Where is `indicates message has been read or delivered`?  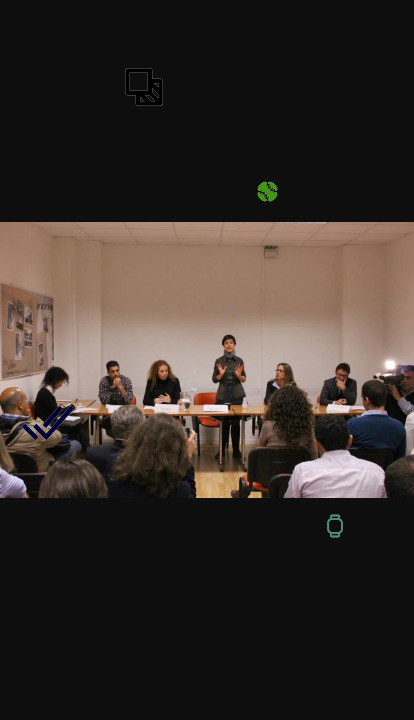
indicates message has been read or delivered is located at coordinates (48, 423).